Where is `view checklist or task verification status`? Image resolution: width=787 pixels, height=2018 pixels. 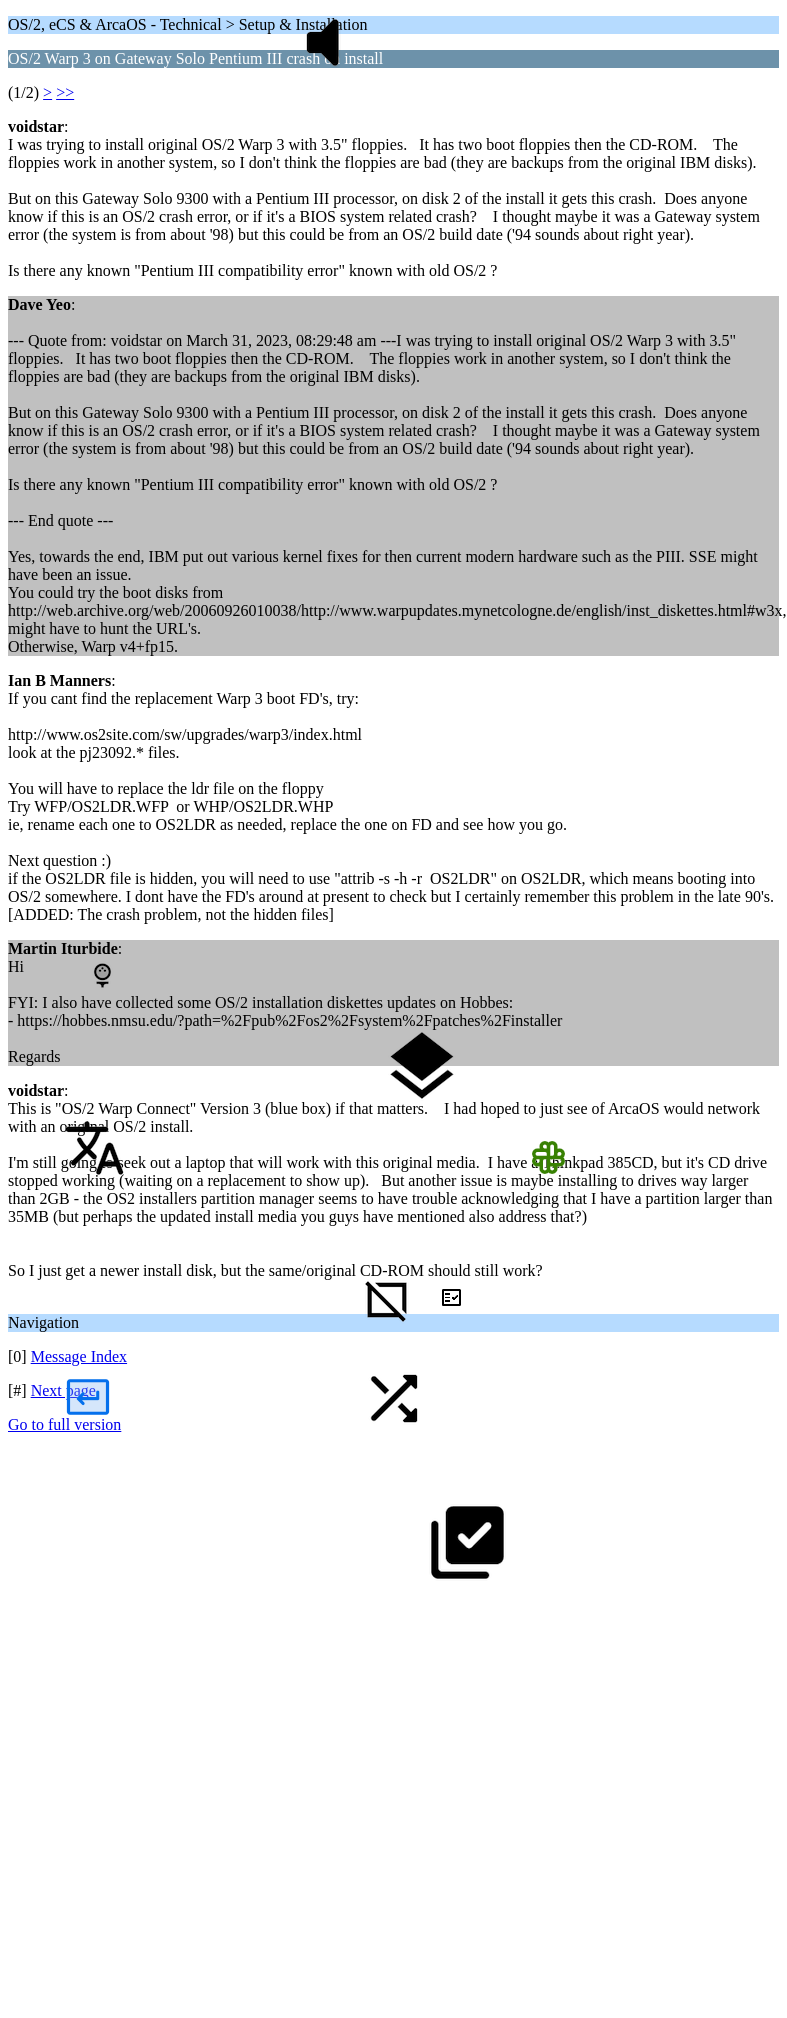 view checklist or task verification status is located at coordinates (451, 1297).